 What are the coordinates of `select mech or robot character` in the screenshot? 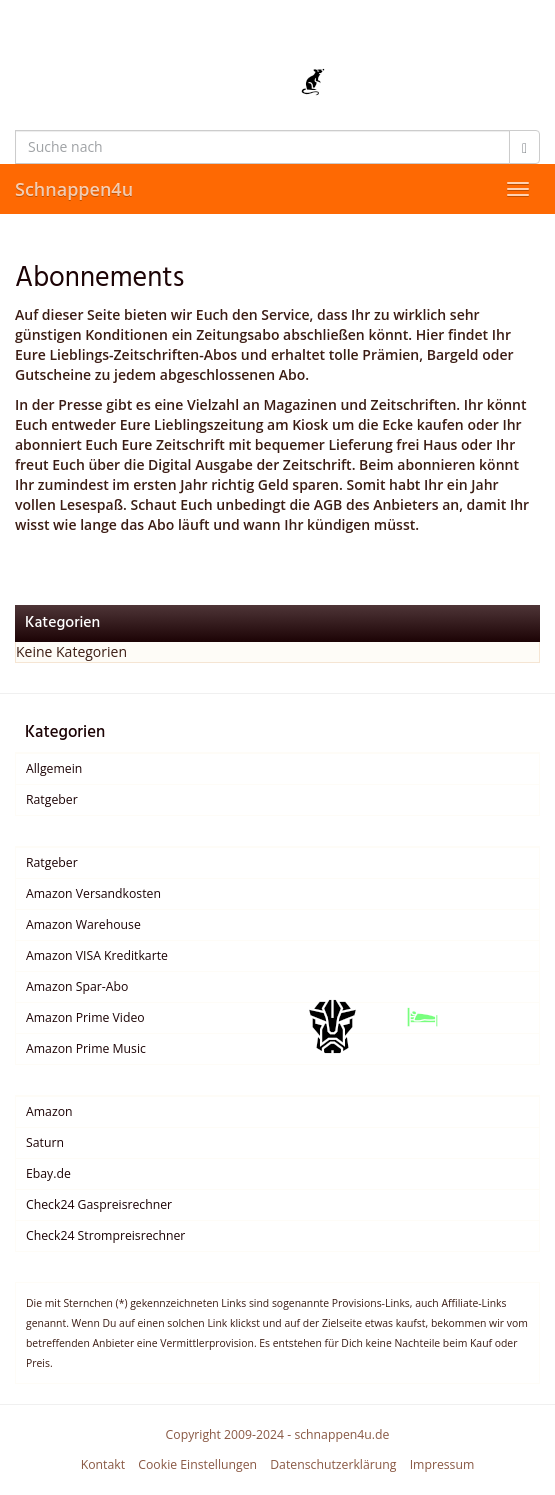 It's located at (332, 1026).